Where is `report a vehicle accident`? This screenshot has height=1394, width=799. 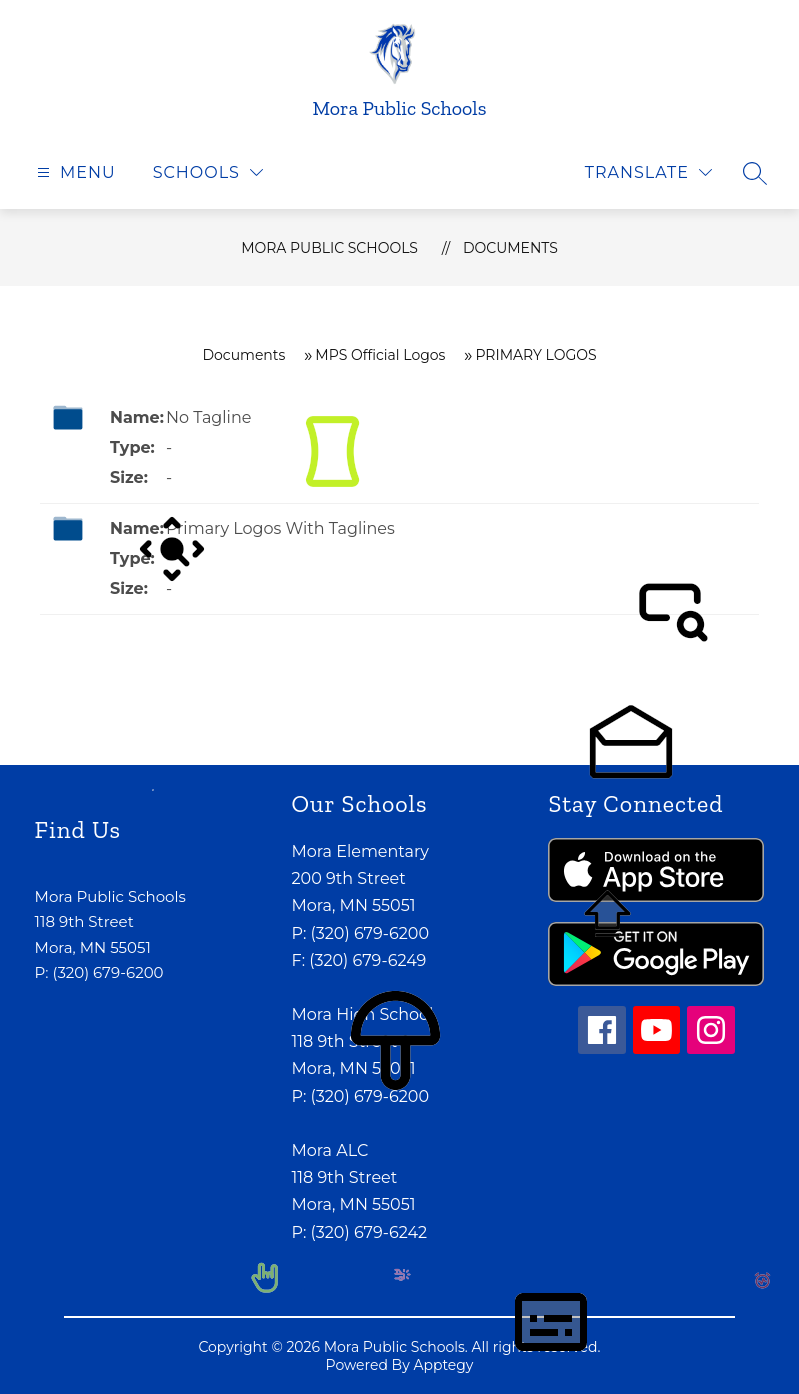 report a vehicle accident is located at coordinates (402, 1274).